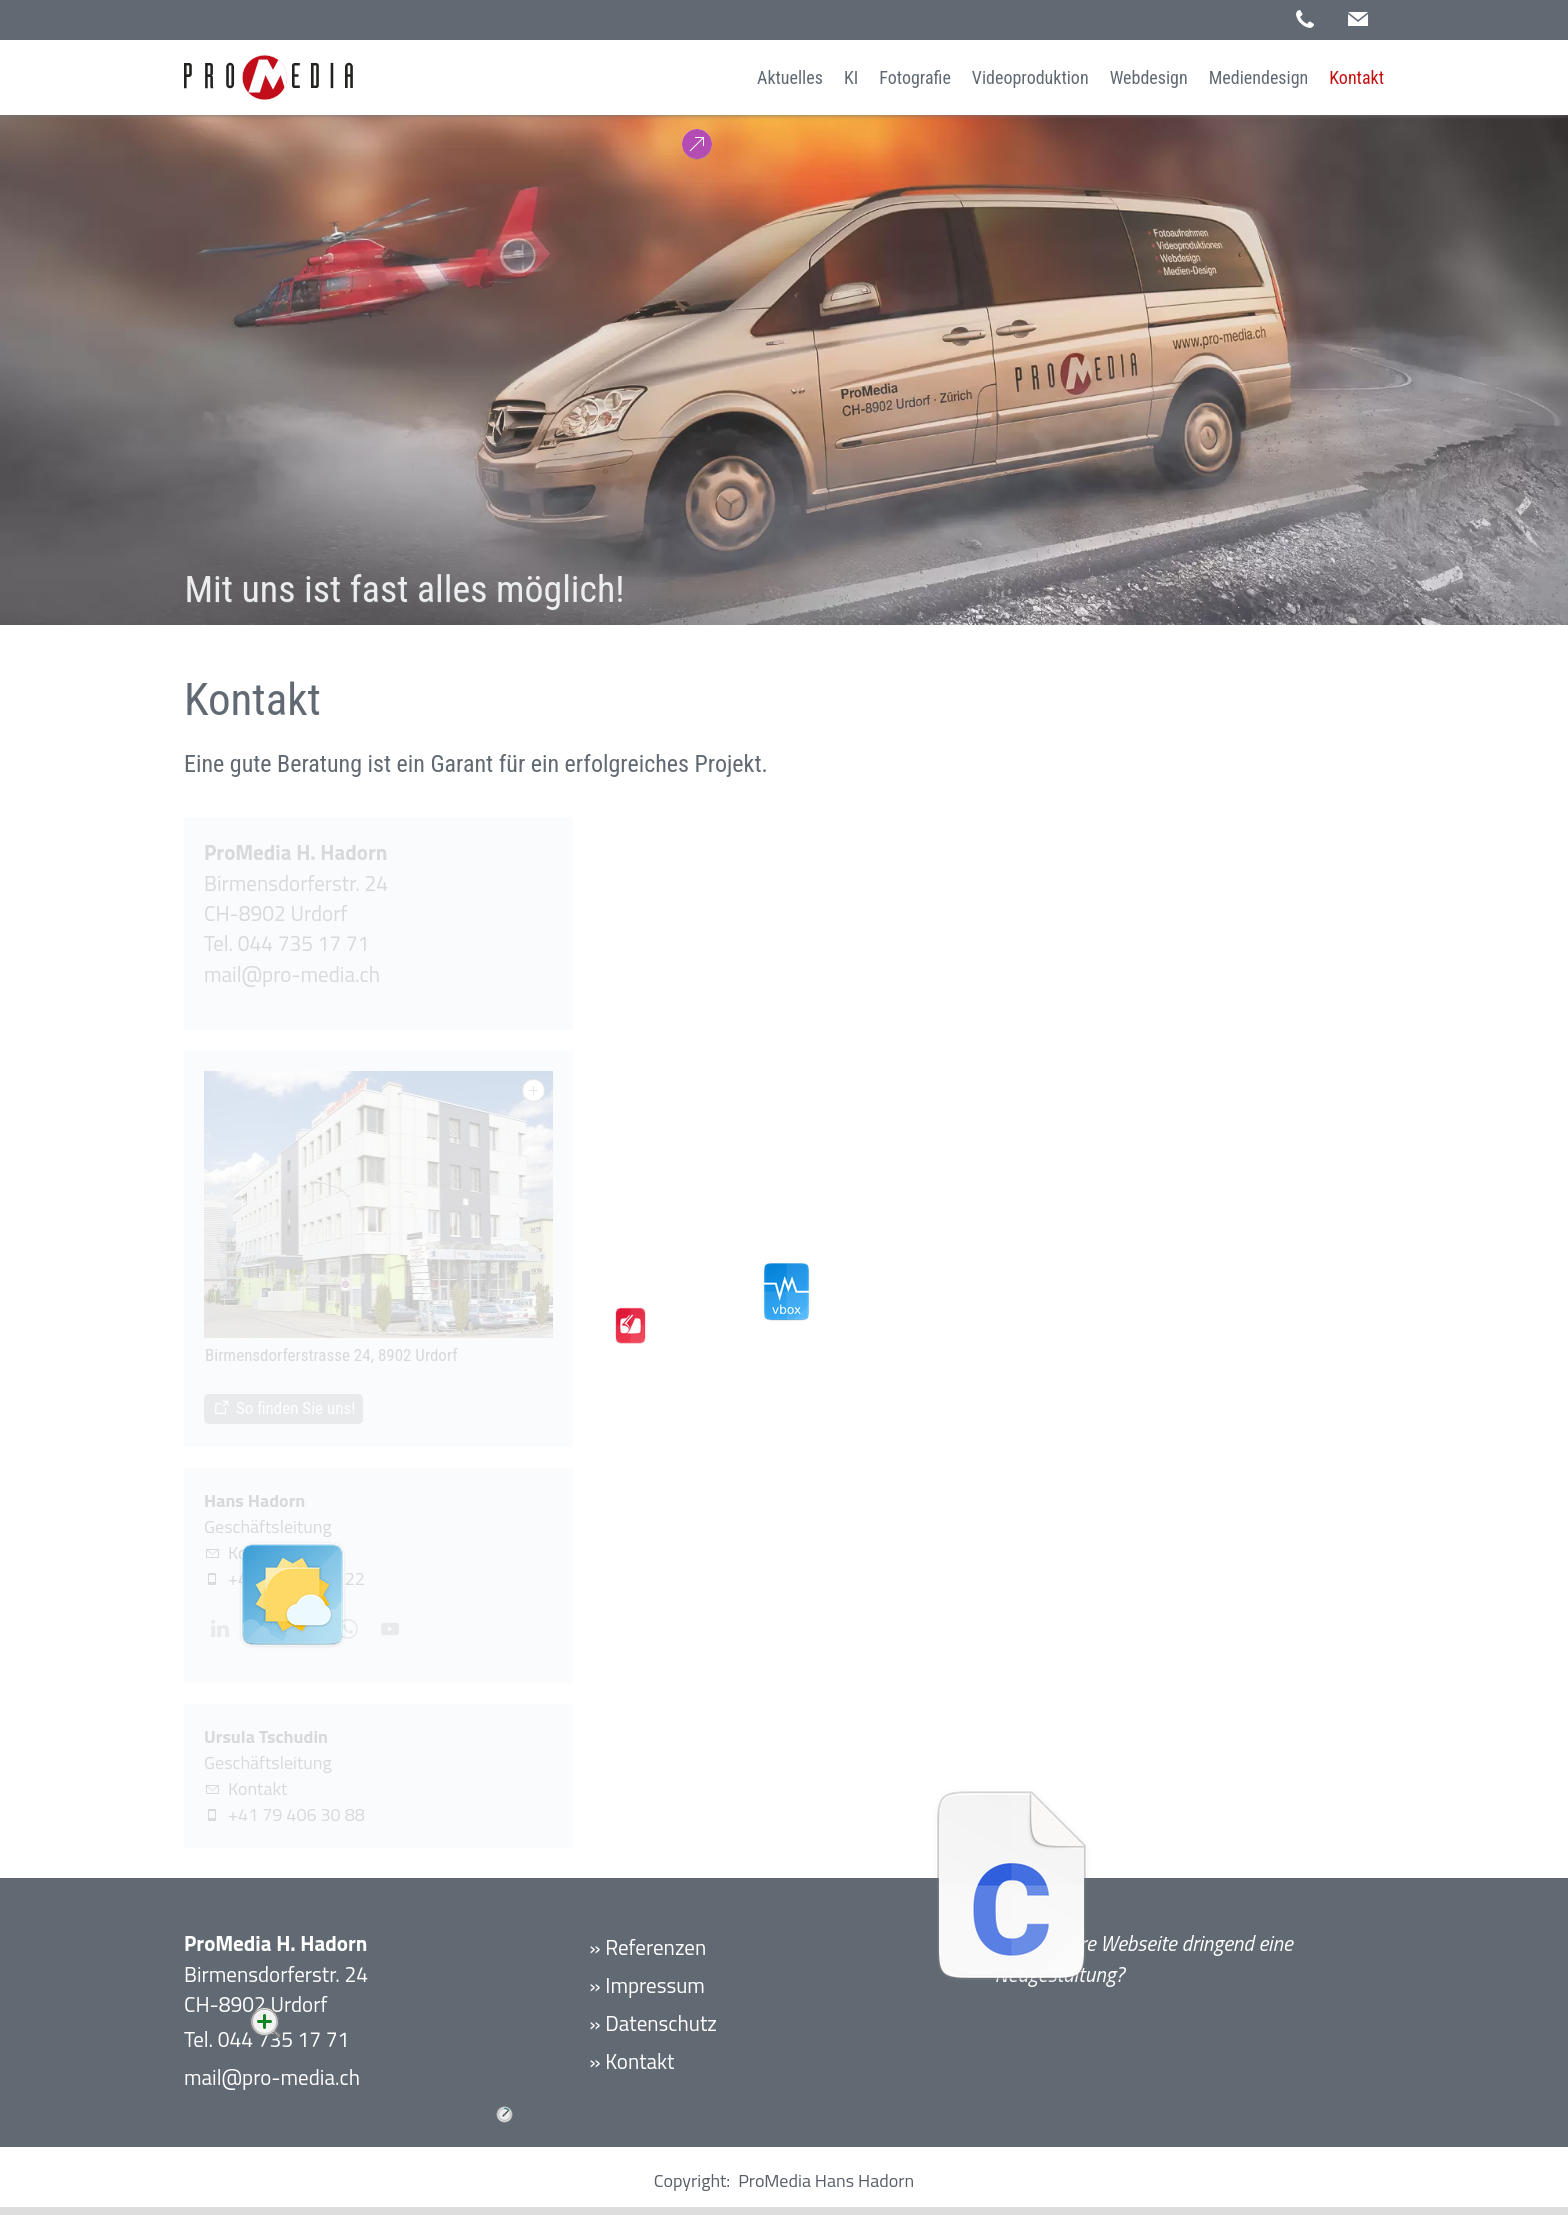  I want to click on launch sysprof system profiler, so click(504, 2114).